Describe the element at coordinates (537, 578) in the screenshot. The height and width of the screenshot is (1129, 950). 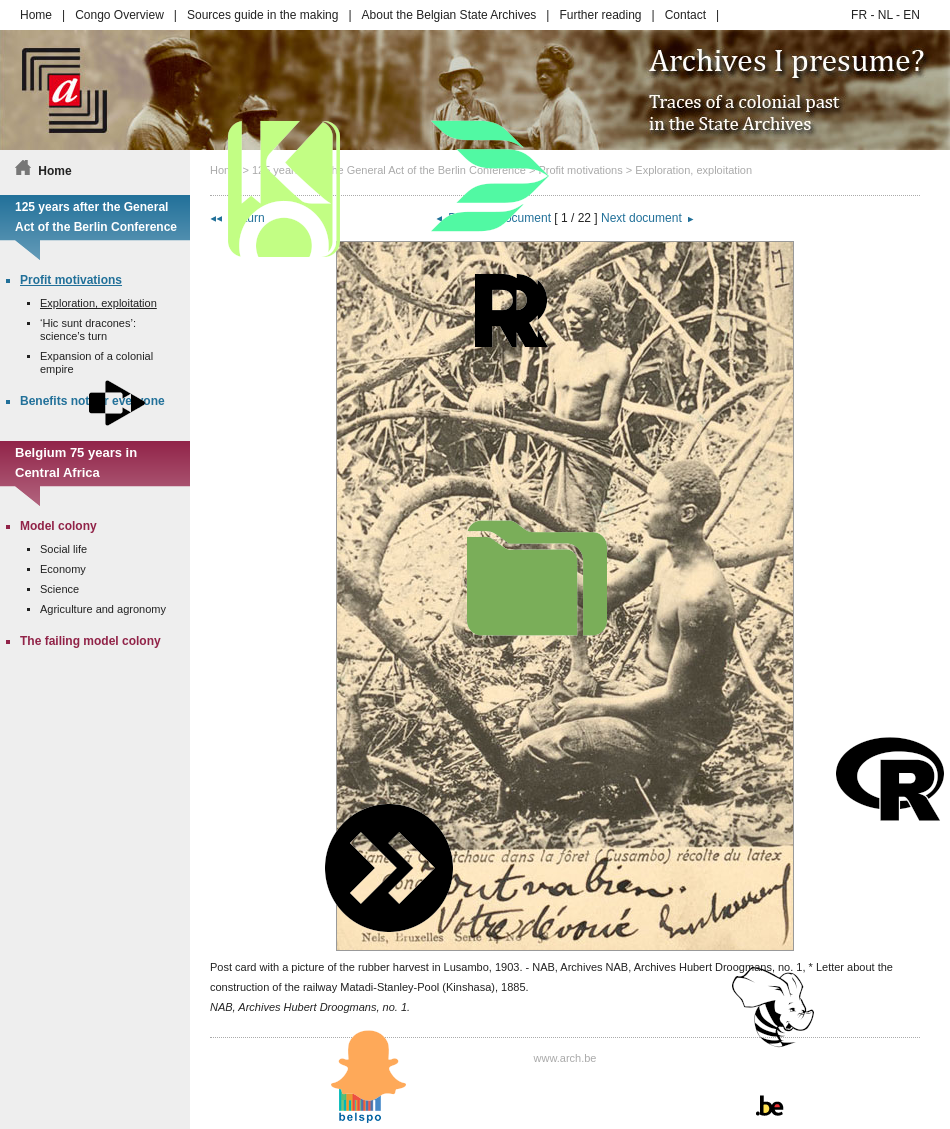
I see `open proton drive cloud storage` at that location.